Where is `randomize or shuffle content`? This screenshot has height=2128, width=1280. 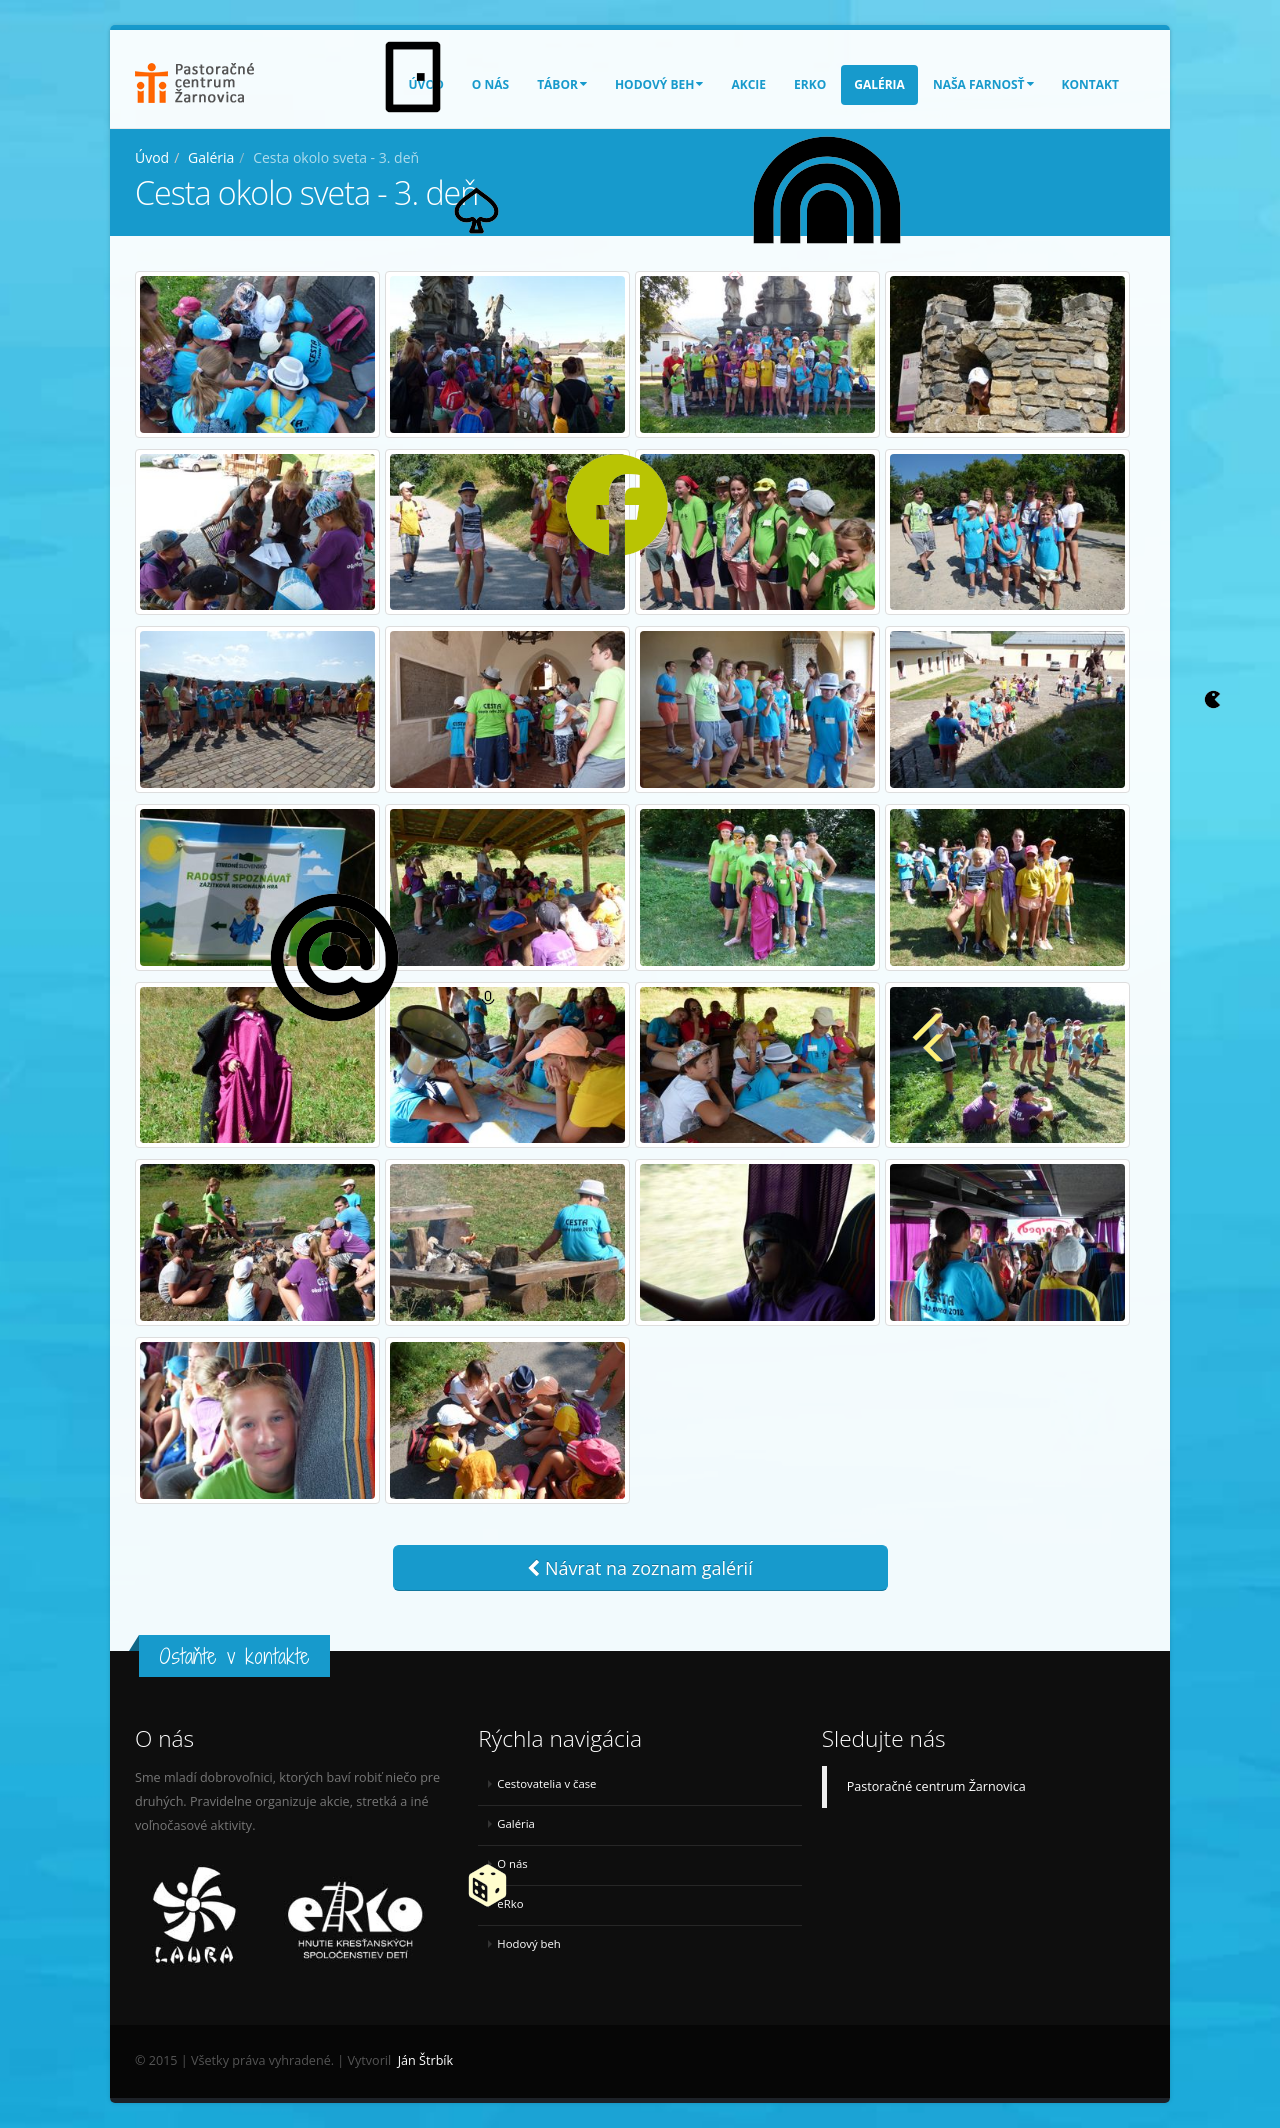
randomize or shuffle content is located at coordinates (487, 1885).